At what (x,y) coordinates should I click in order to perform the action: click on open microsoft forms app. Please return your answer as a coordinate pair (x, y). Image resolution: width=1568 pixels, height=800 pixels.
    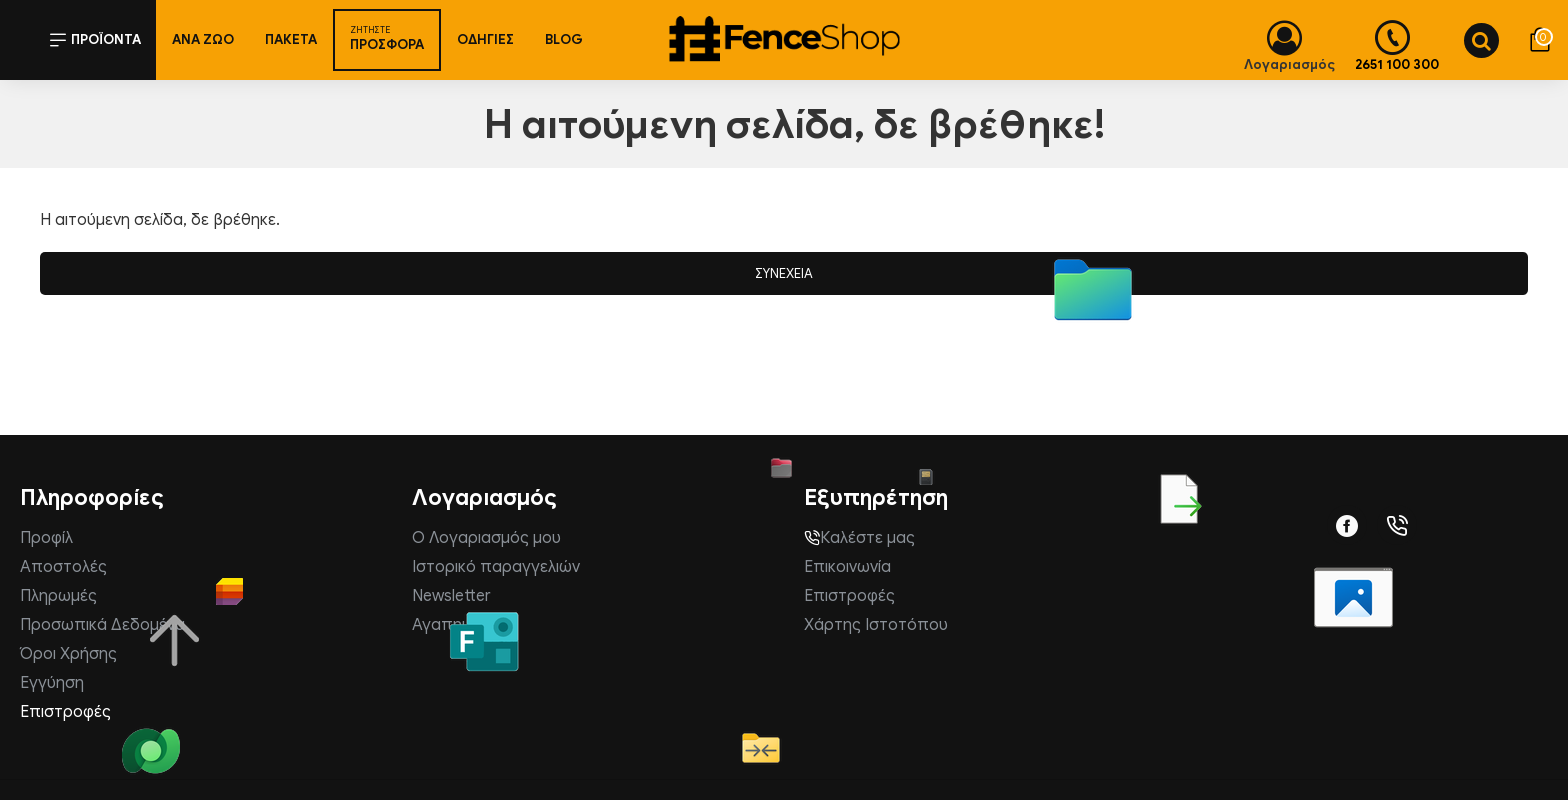
    Looking at the image, I should click on (484, 642).